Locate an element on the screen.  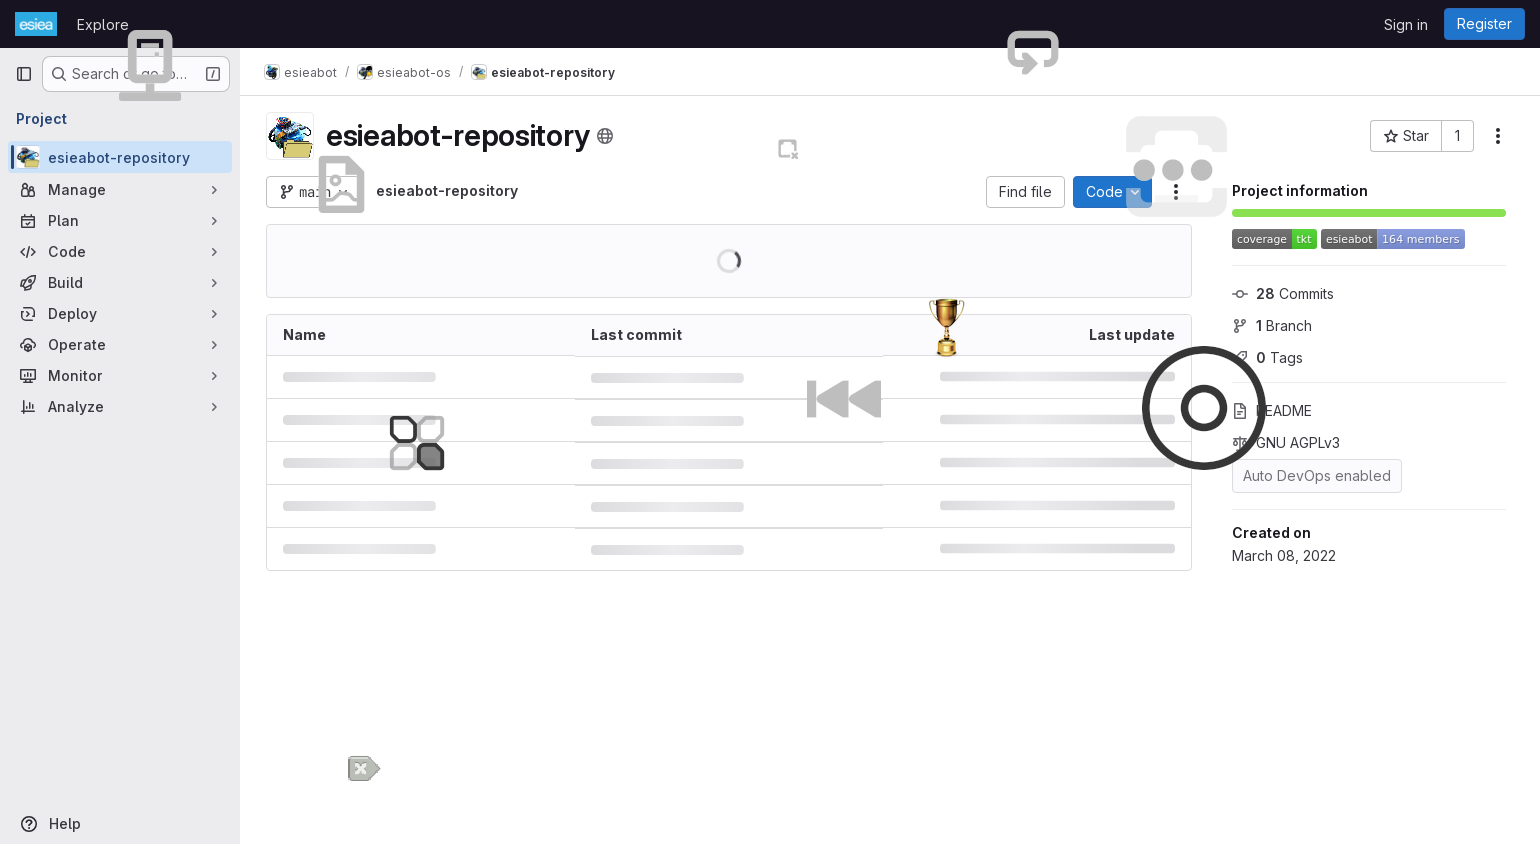
clear text or input field is located at coordinates (366, 768).